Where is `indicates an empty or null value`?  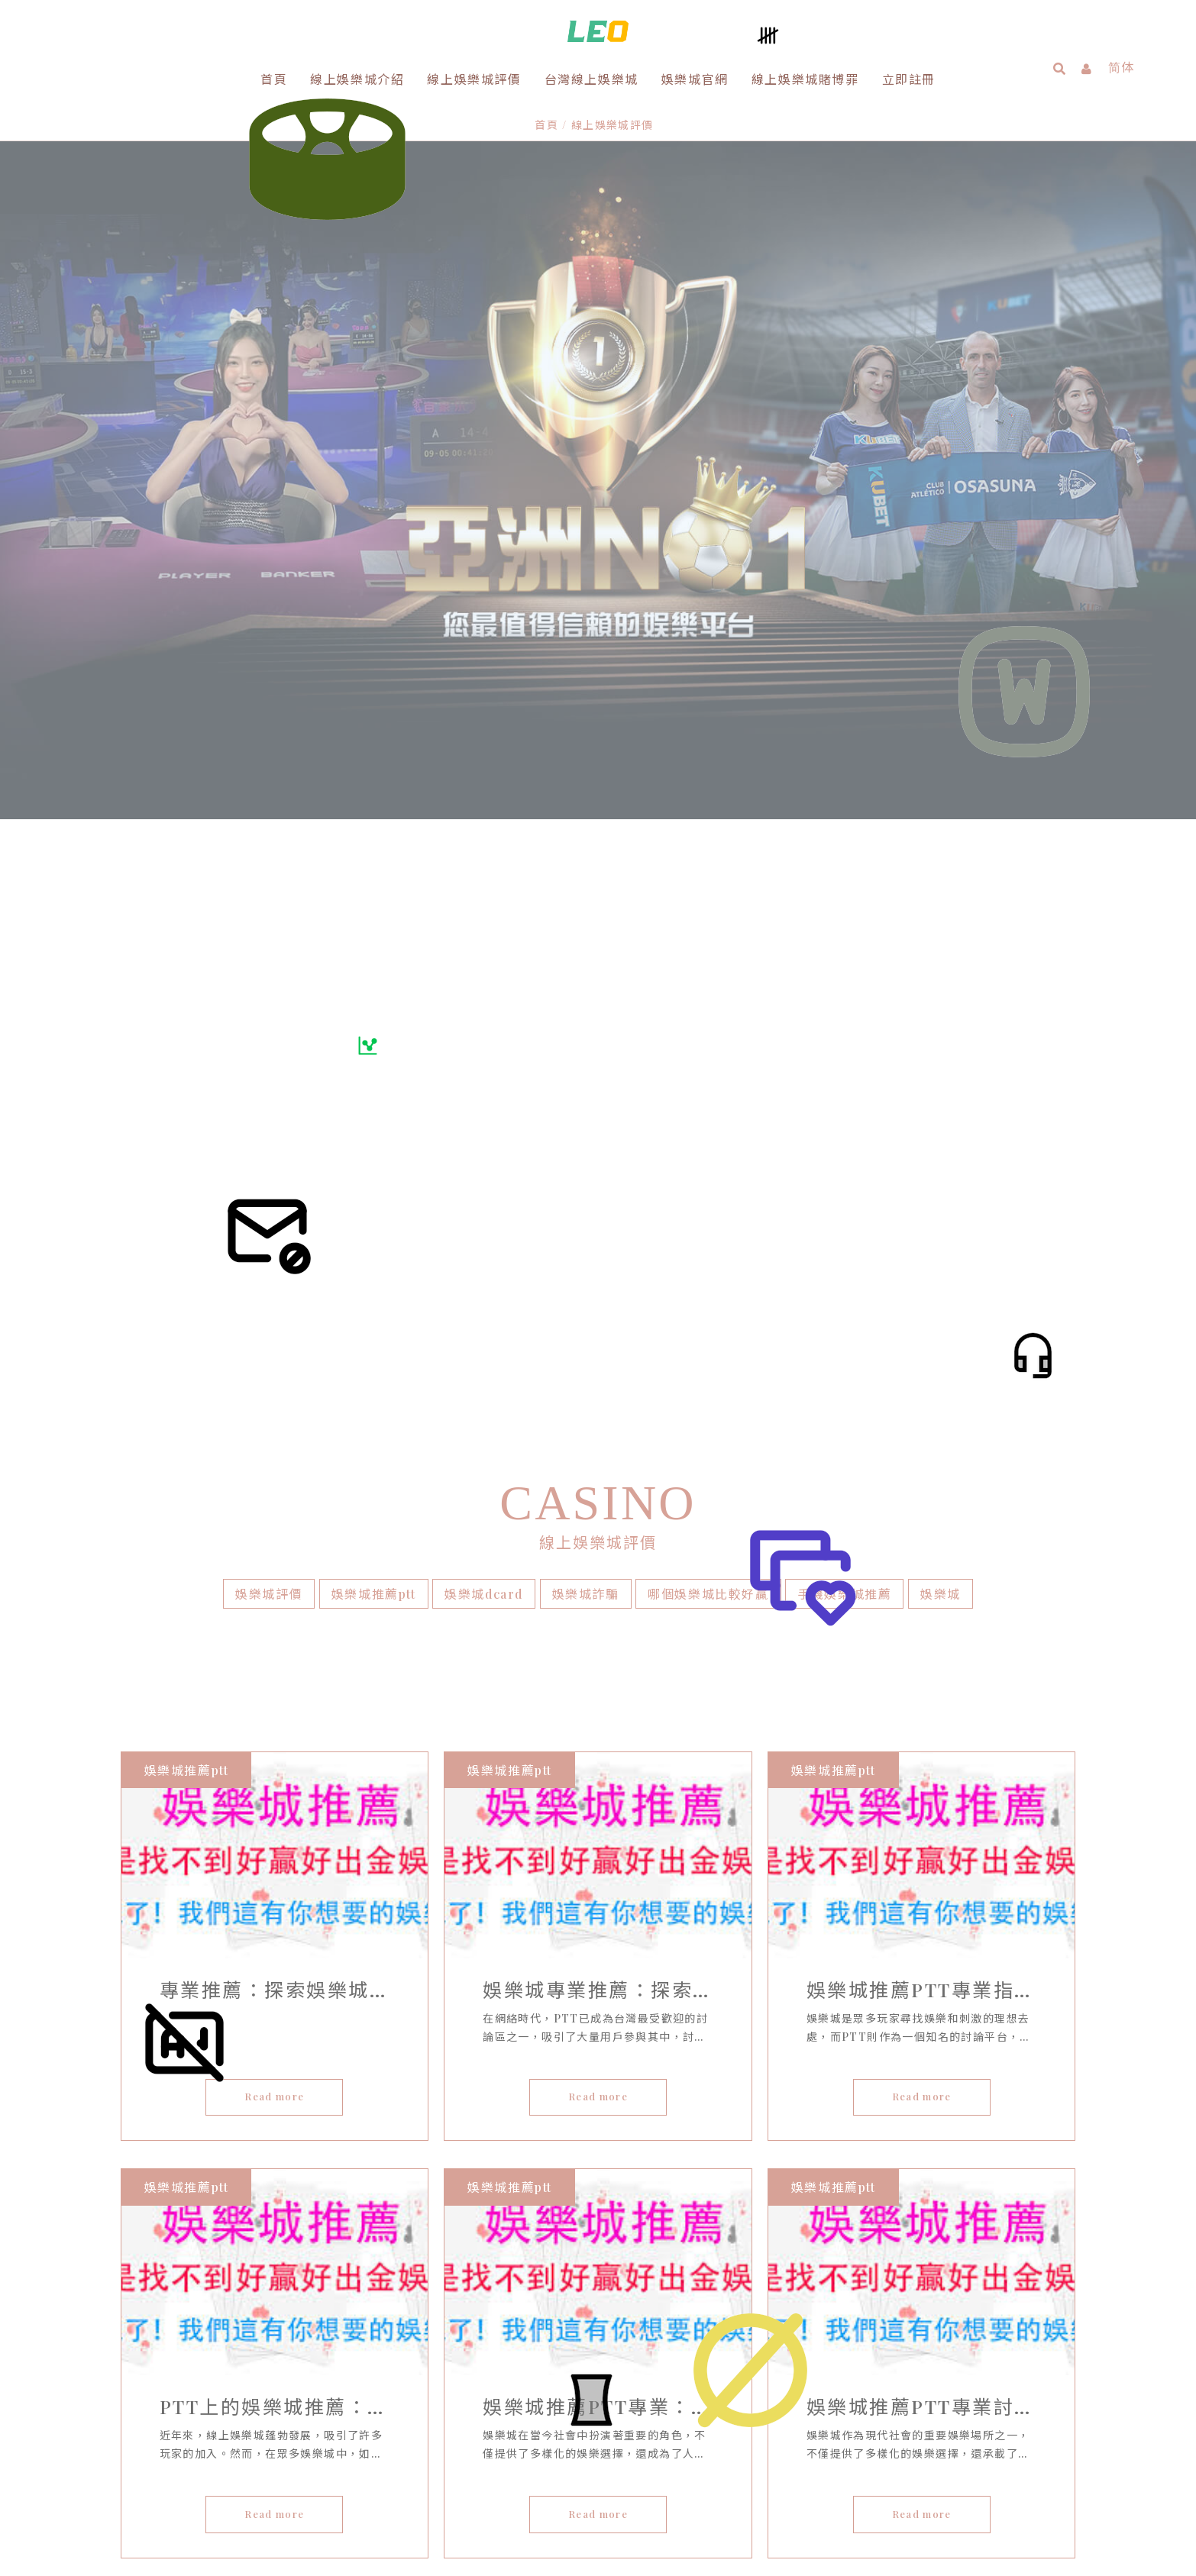
indicates an empty or null value is located at coordinates (750, 2370).